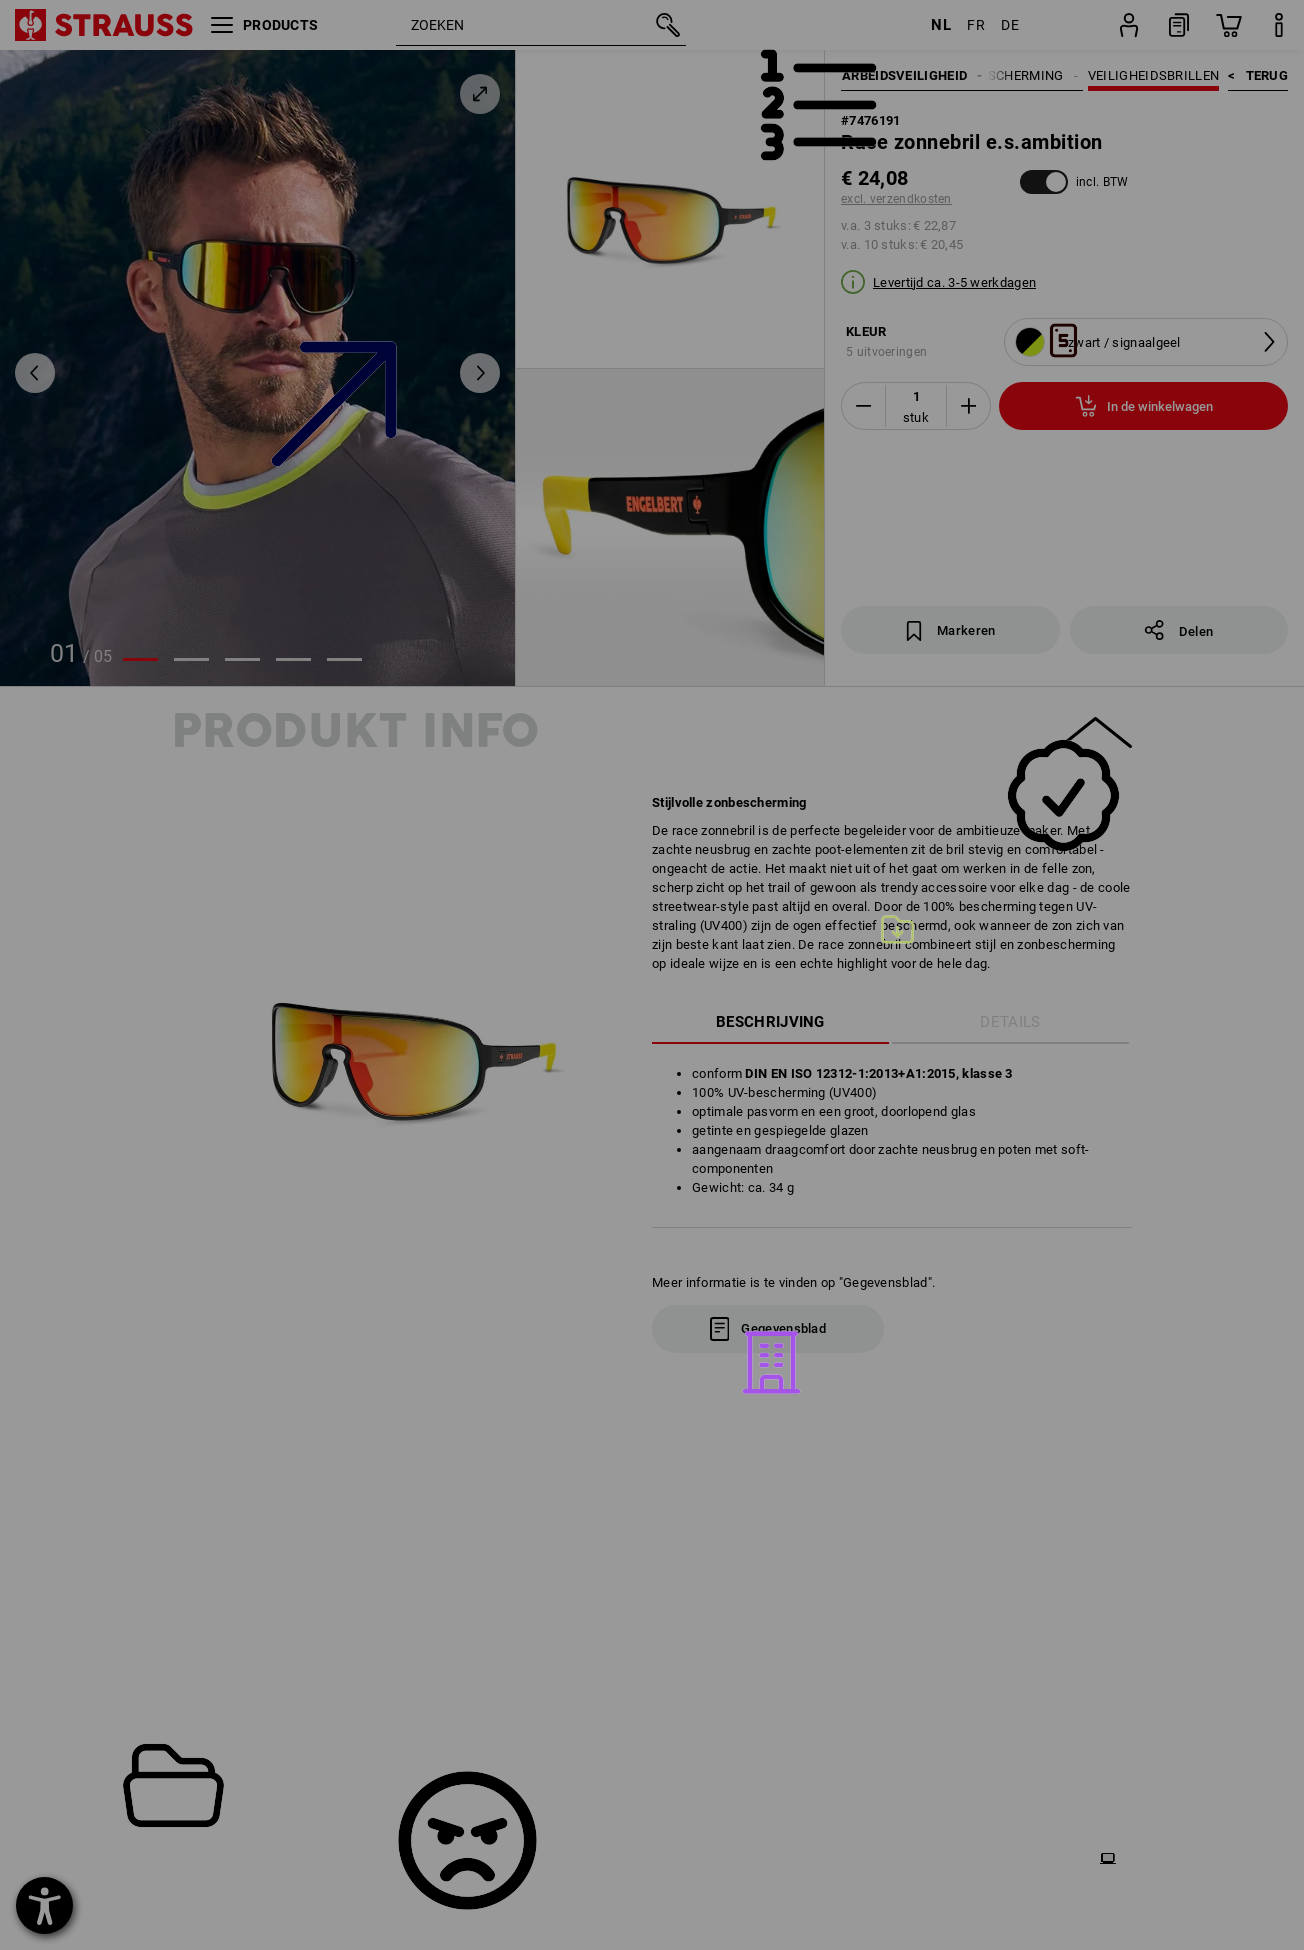 Image resolution: width=1304 pixels, height=1950 pixels. I want to click on access windows laptop or PC settings, so click(1108, 1859).